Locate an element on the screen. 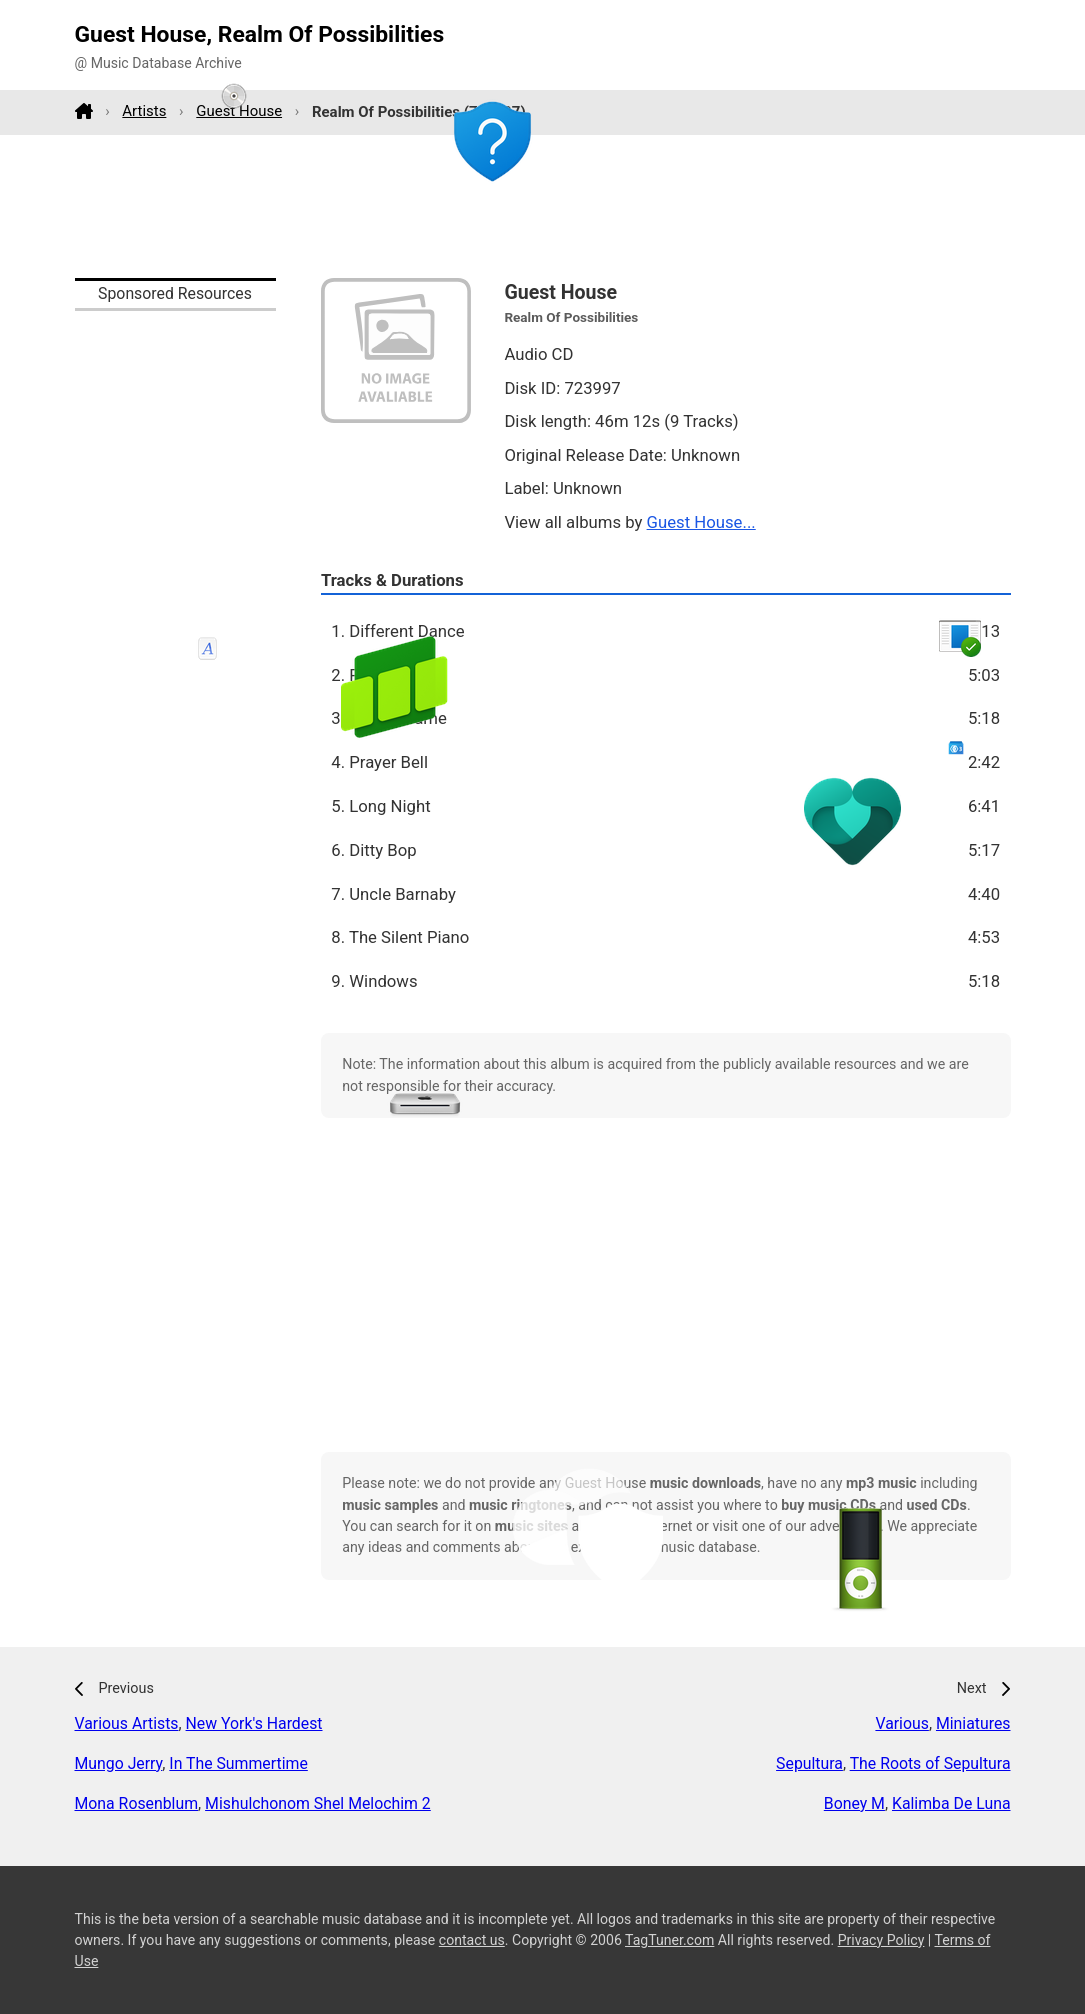  file is syncing to OneDrive cloud storage is located at coordinates (588, 1518).